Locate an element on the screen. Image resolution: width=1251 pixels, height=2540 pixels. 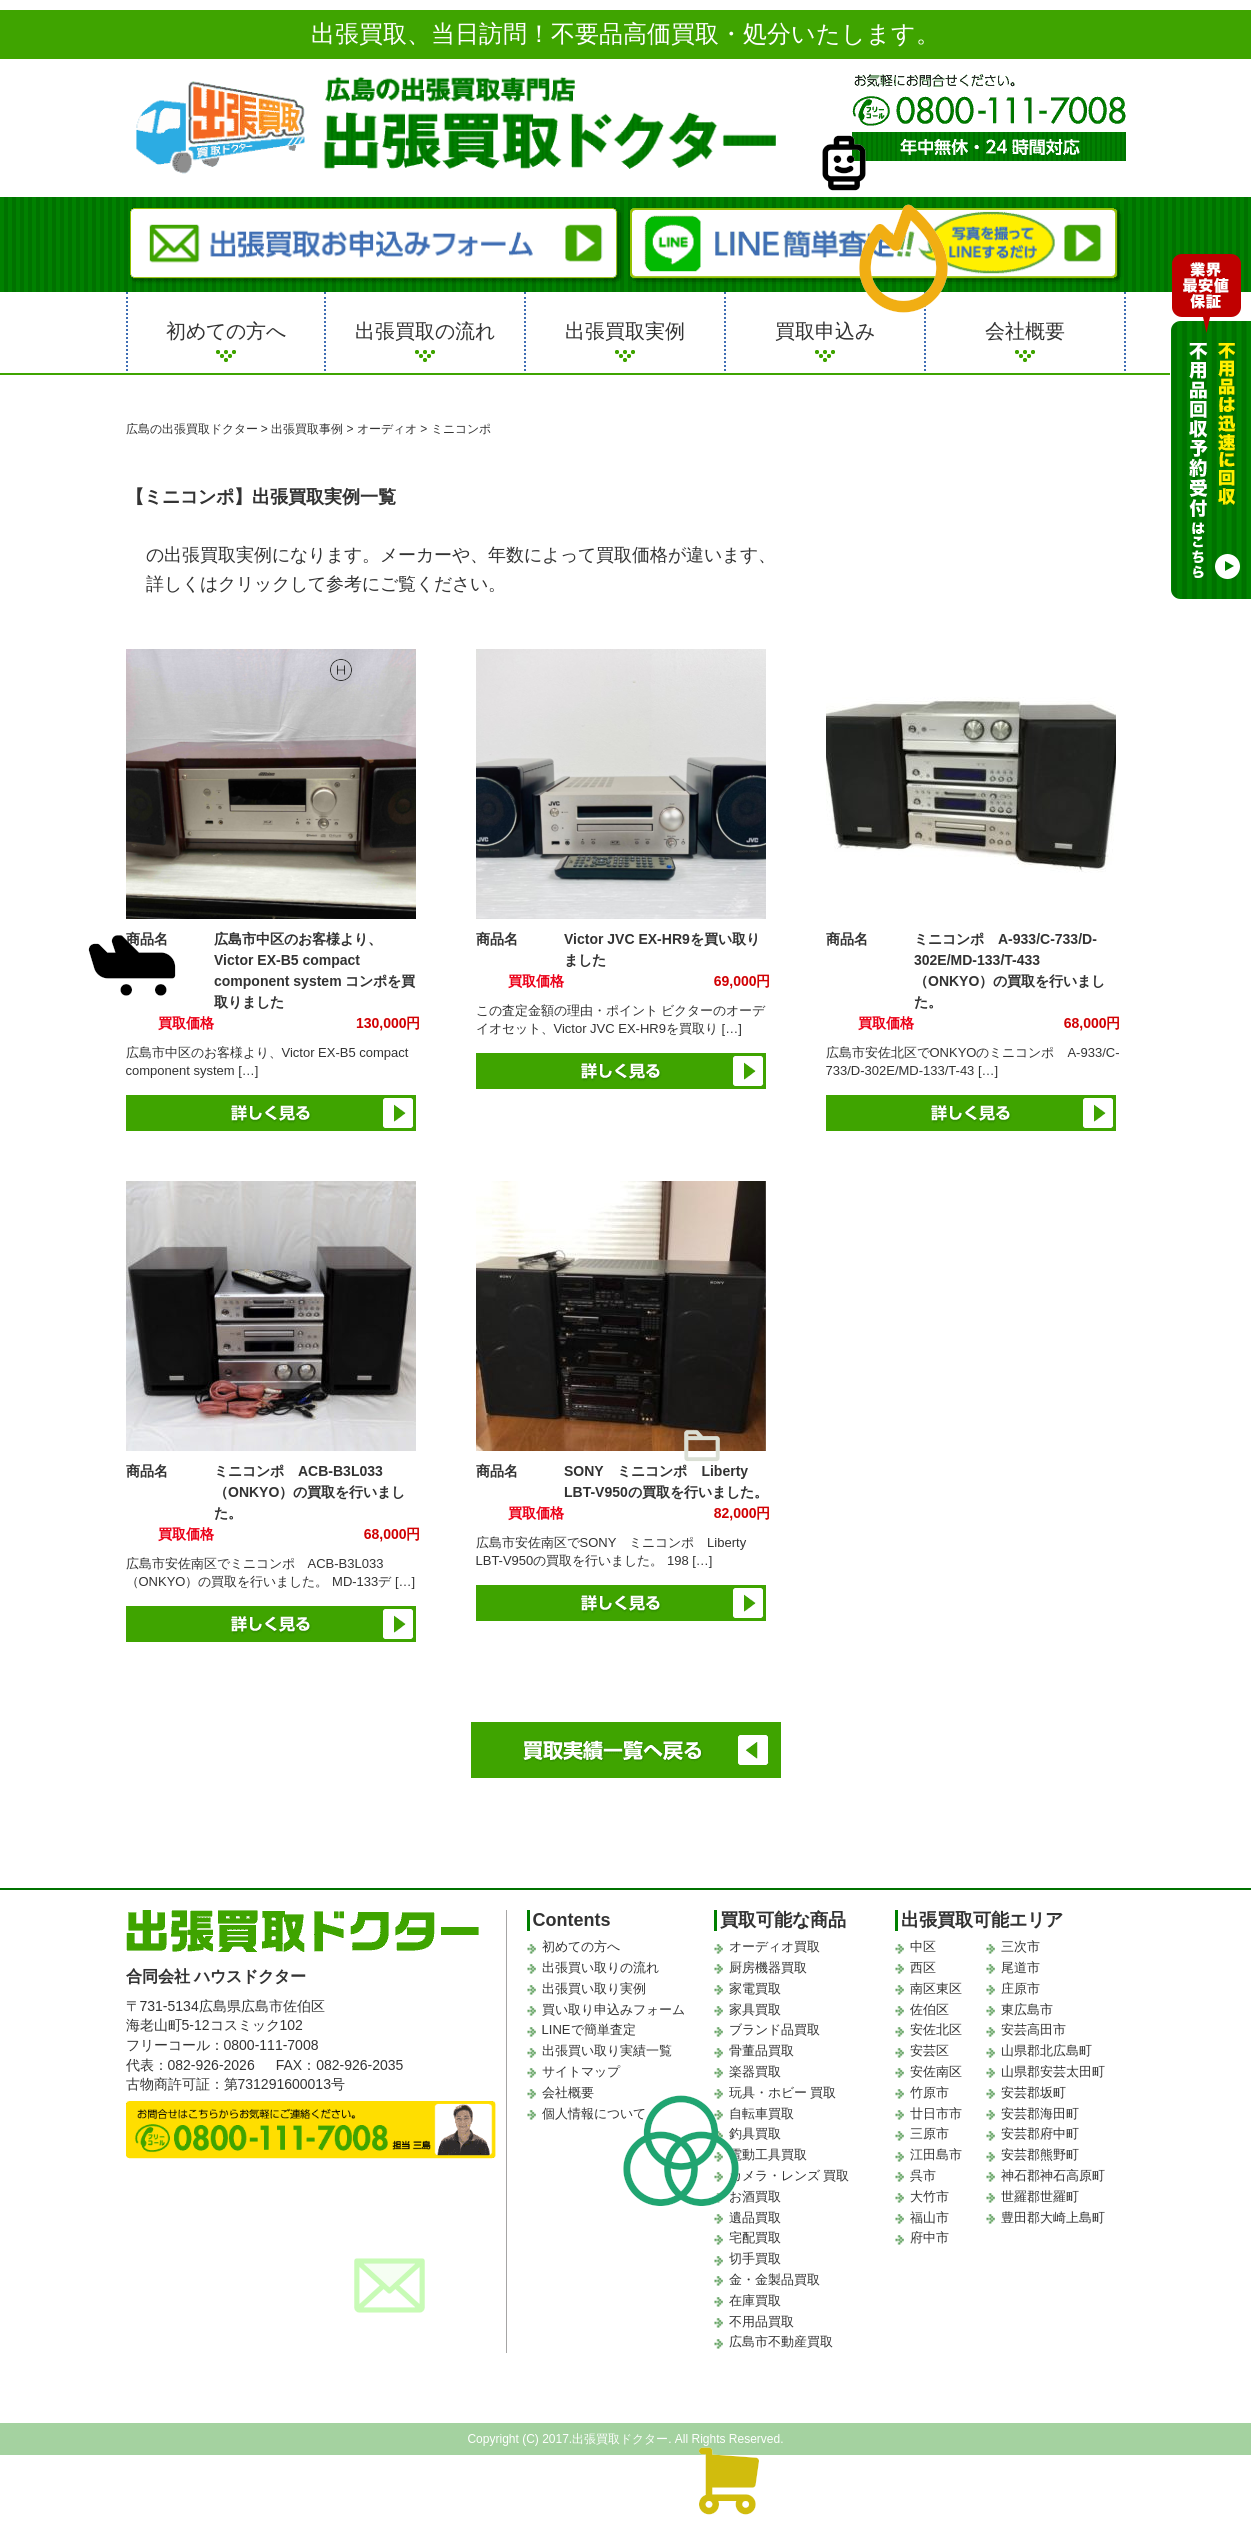
navigate to items starting with the letter H is located at coordinates (341, 670).